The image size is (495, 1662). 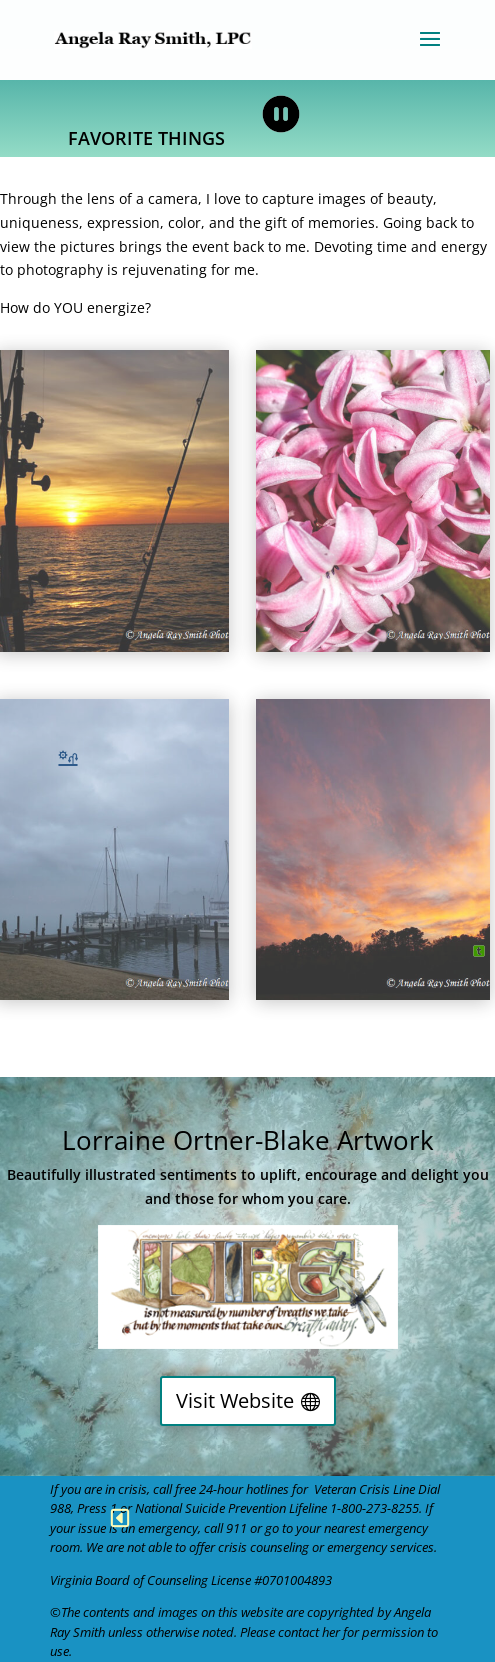 I want to click on navigate to the previous item or screen, so click(x=120, y=1518).